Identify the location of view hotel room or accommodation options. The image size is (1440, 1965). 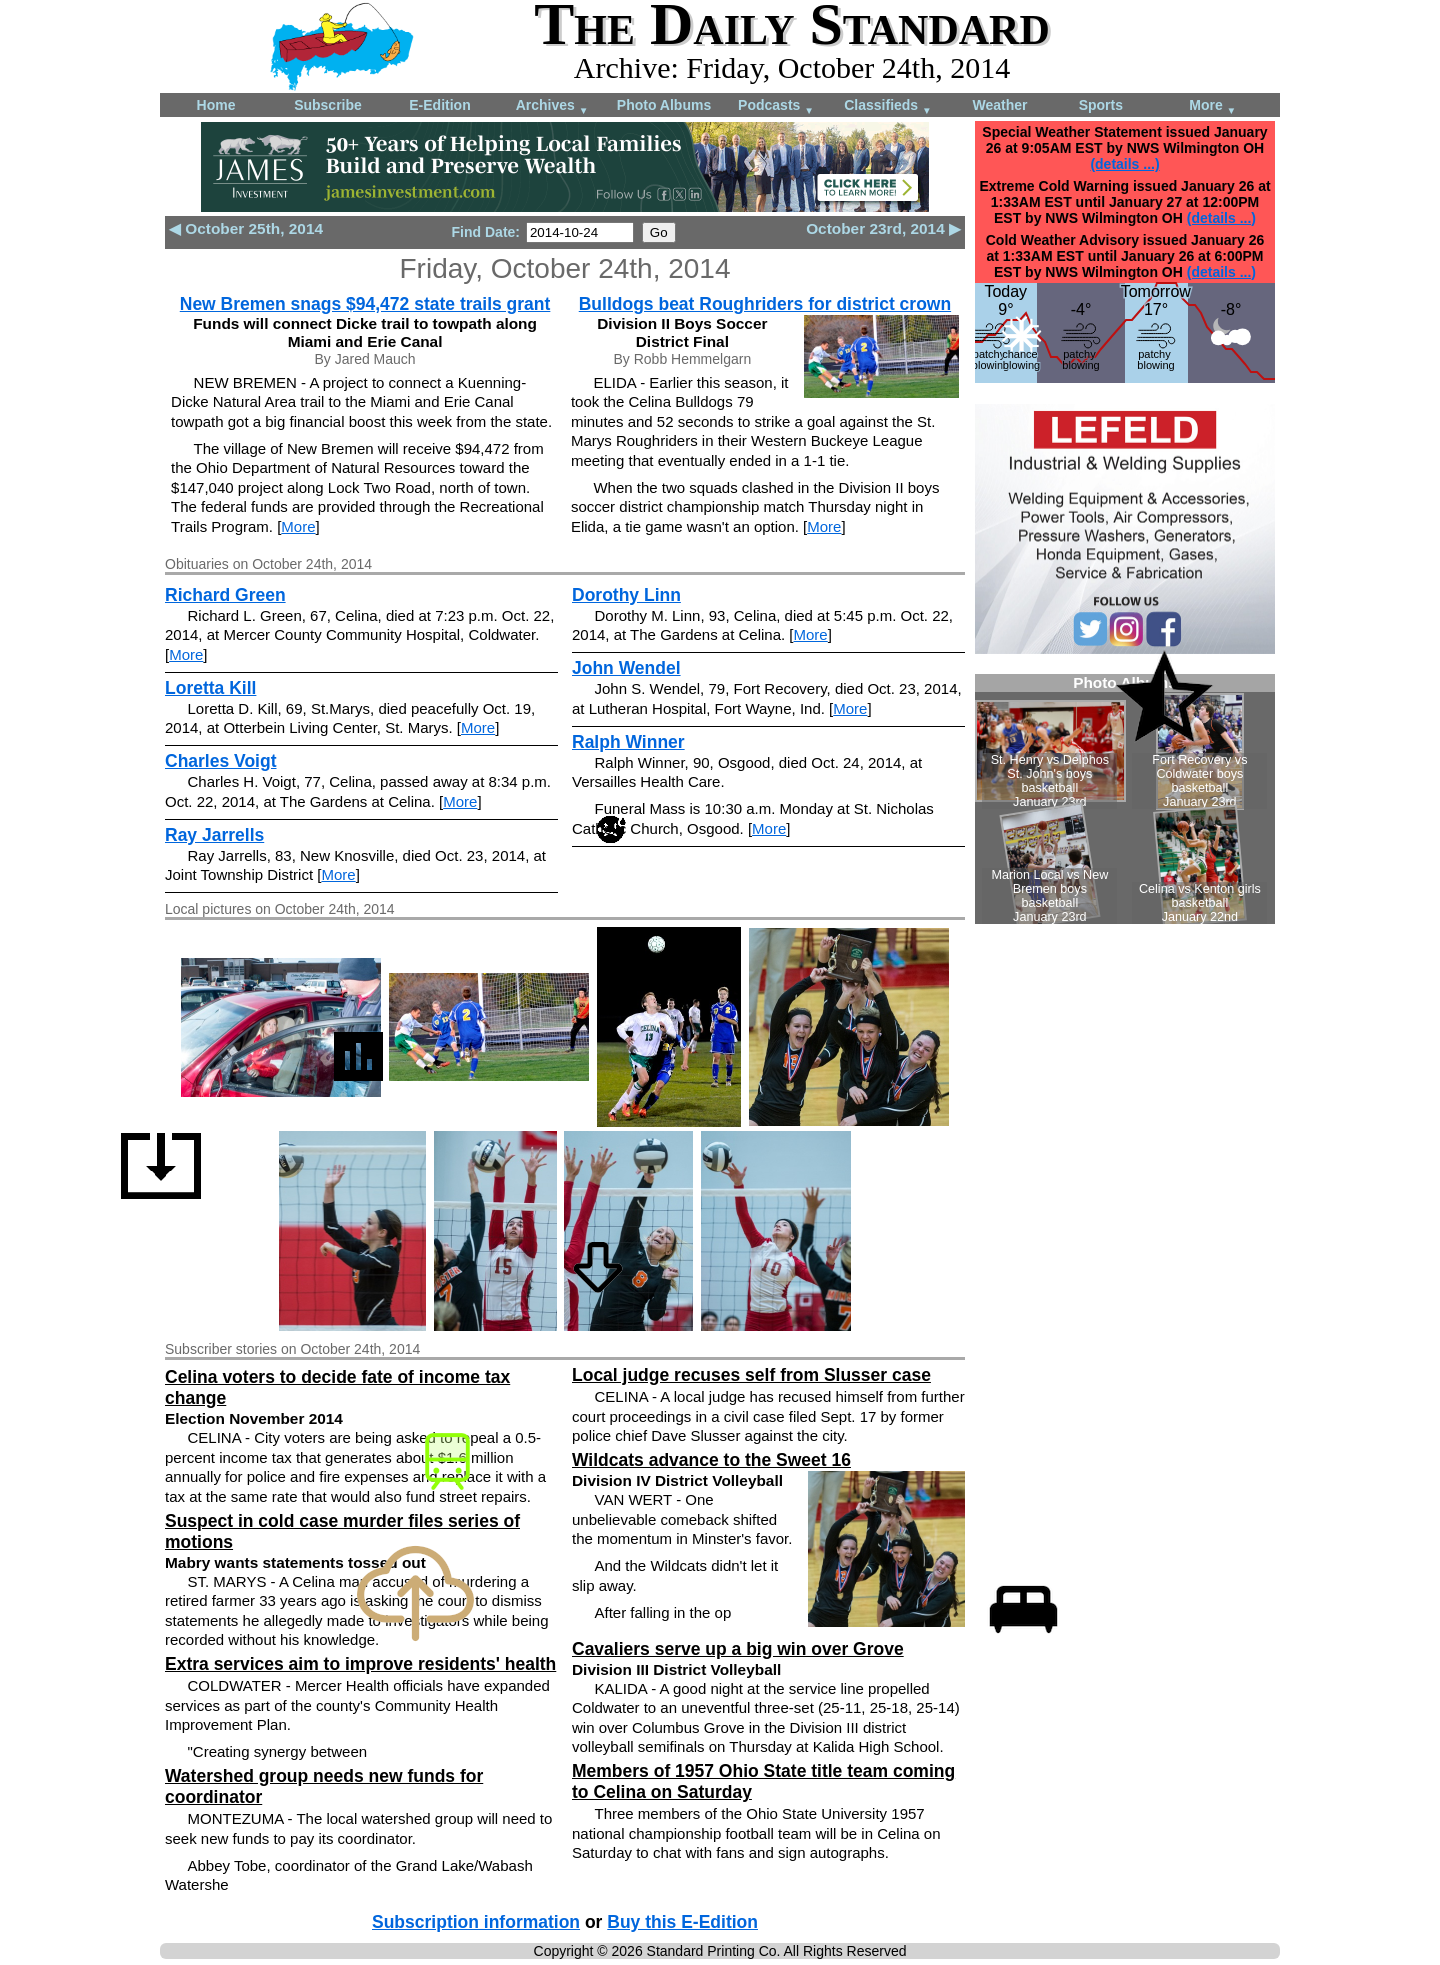
(1023, 1609).